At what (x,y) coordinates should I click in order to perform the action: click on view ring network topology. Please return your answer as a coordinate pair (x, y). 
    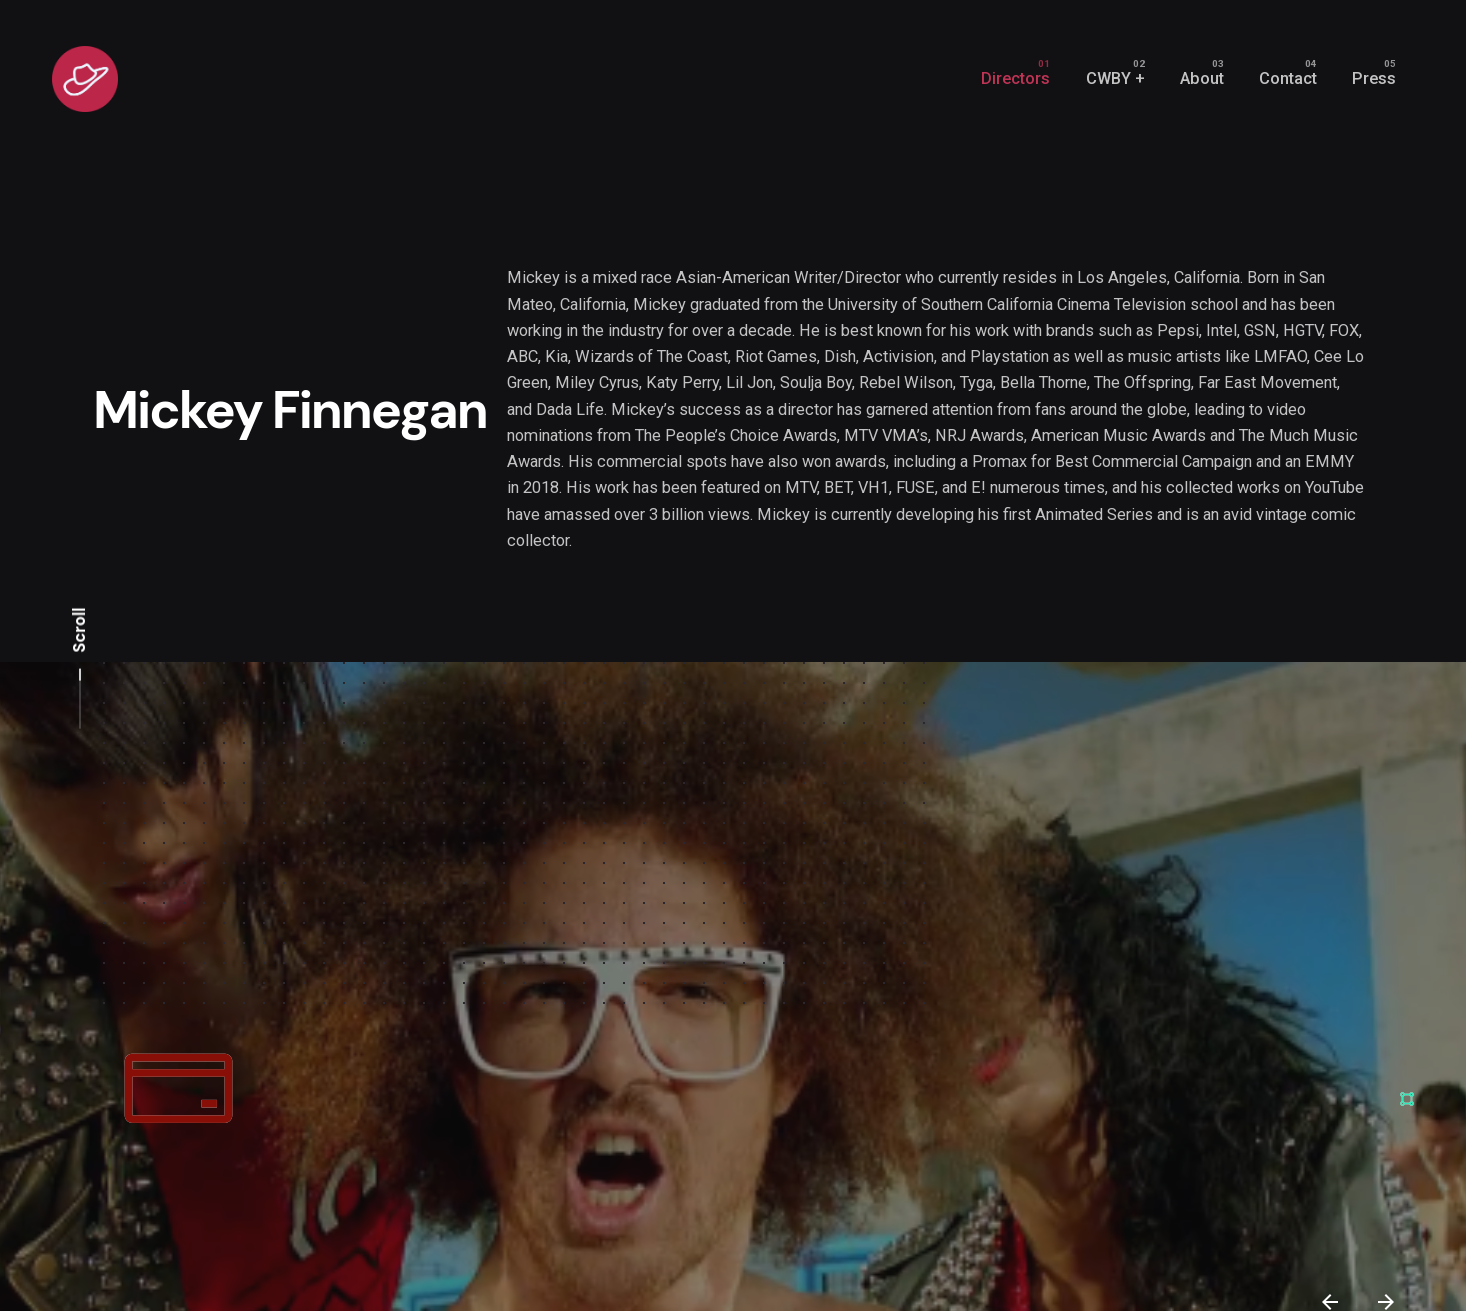
    Looking at the image, I should click on (1407, 1099).